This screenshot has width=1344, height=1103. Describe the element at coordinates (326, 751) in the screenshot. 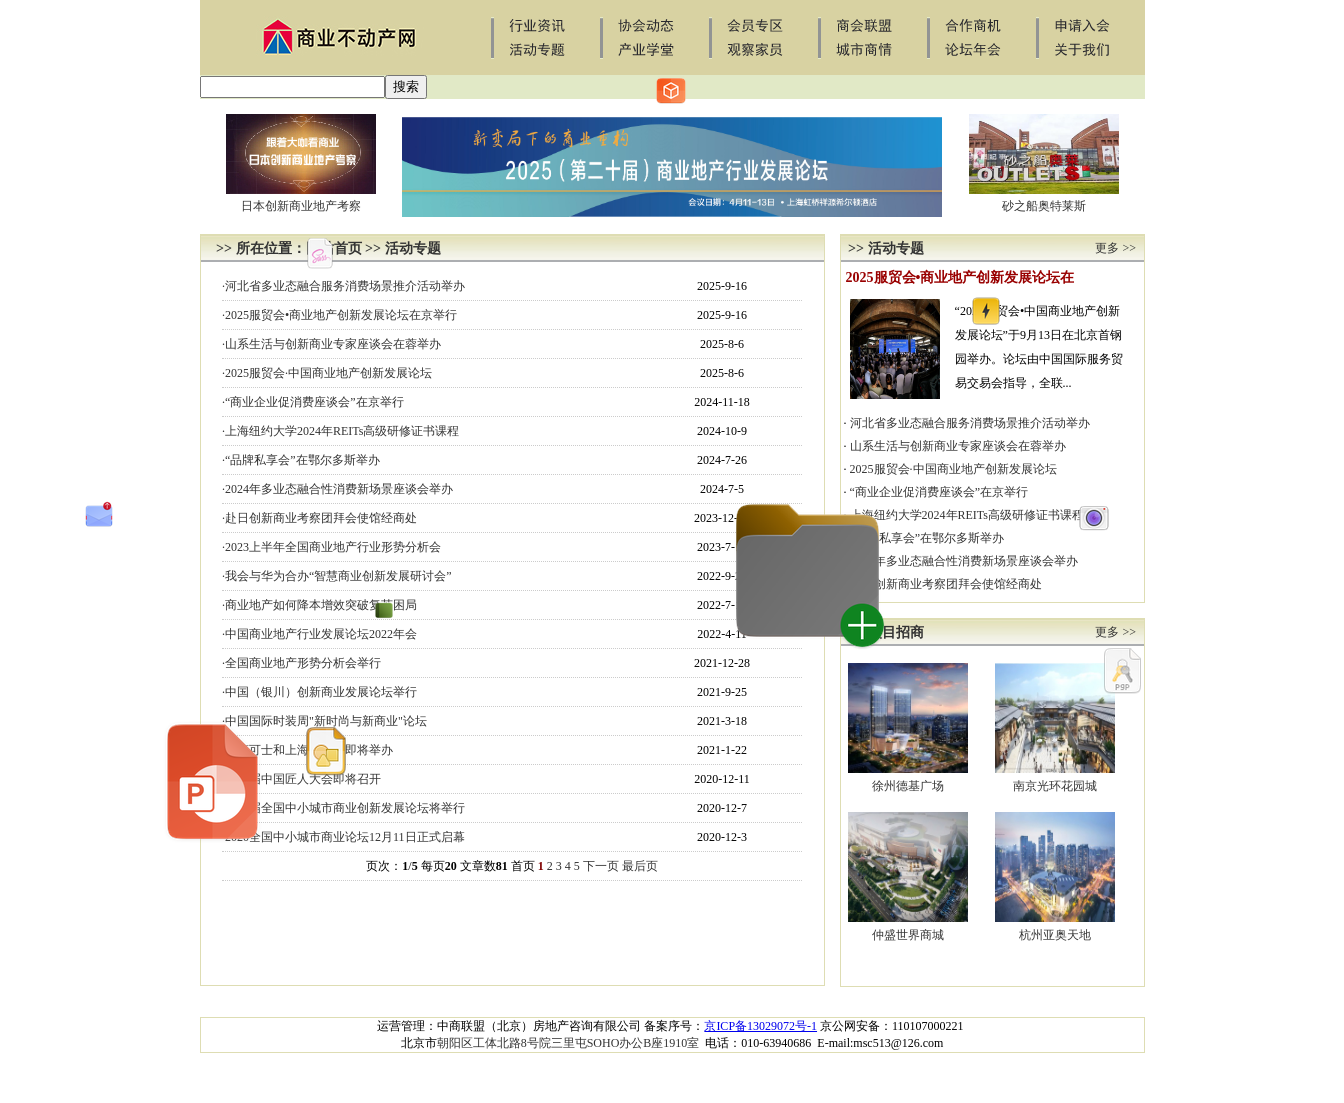

I see `libreoffice draw document file` at that location.